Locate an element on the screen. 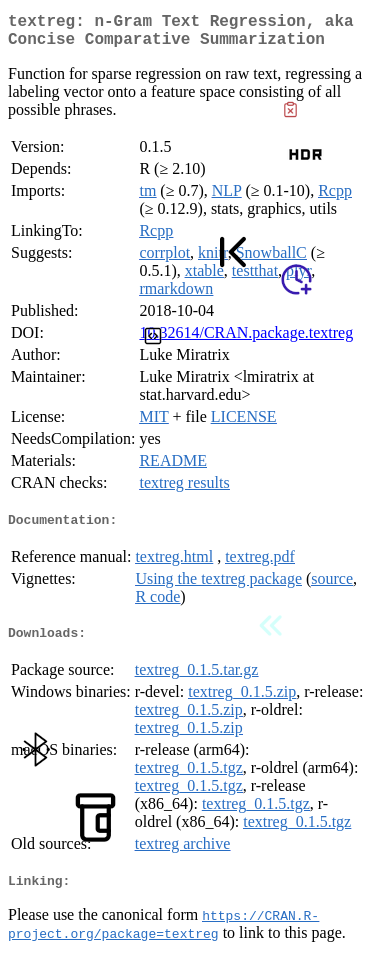  clear clipboard contents is located at coordinates (290, 109).